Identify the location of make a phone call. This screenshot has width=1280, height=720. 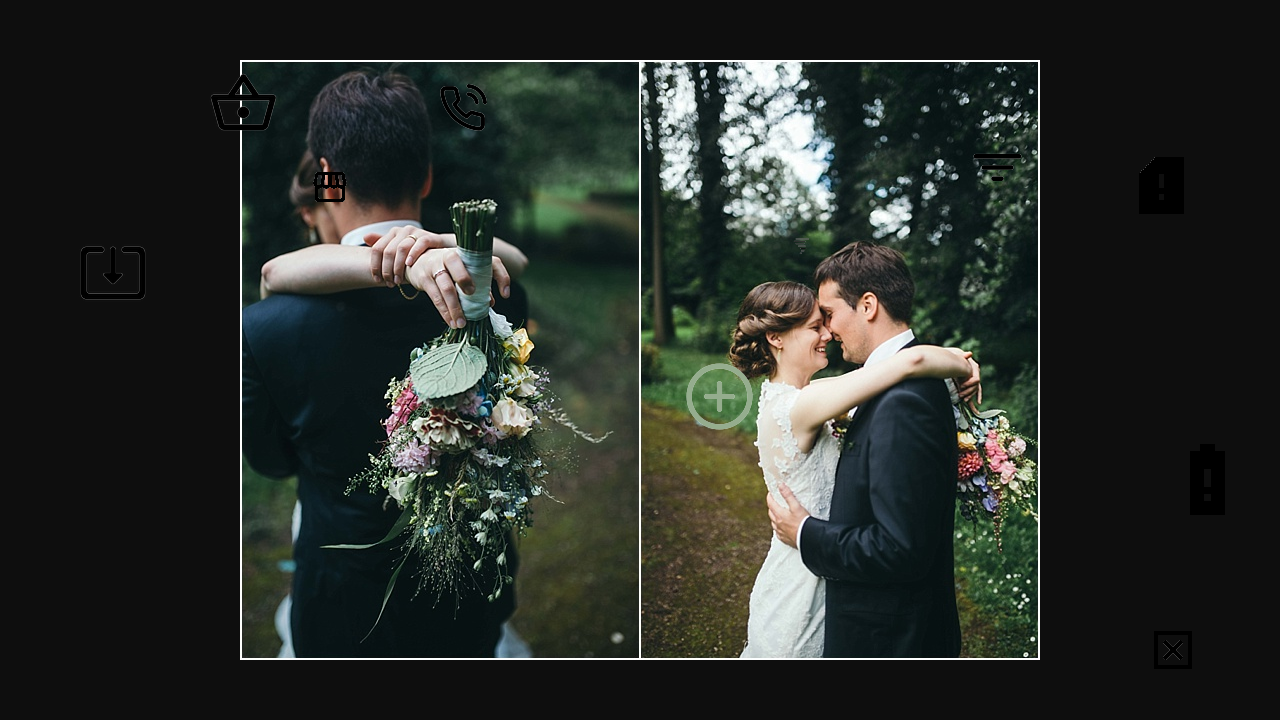
(462, 108).